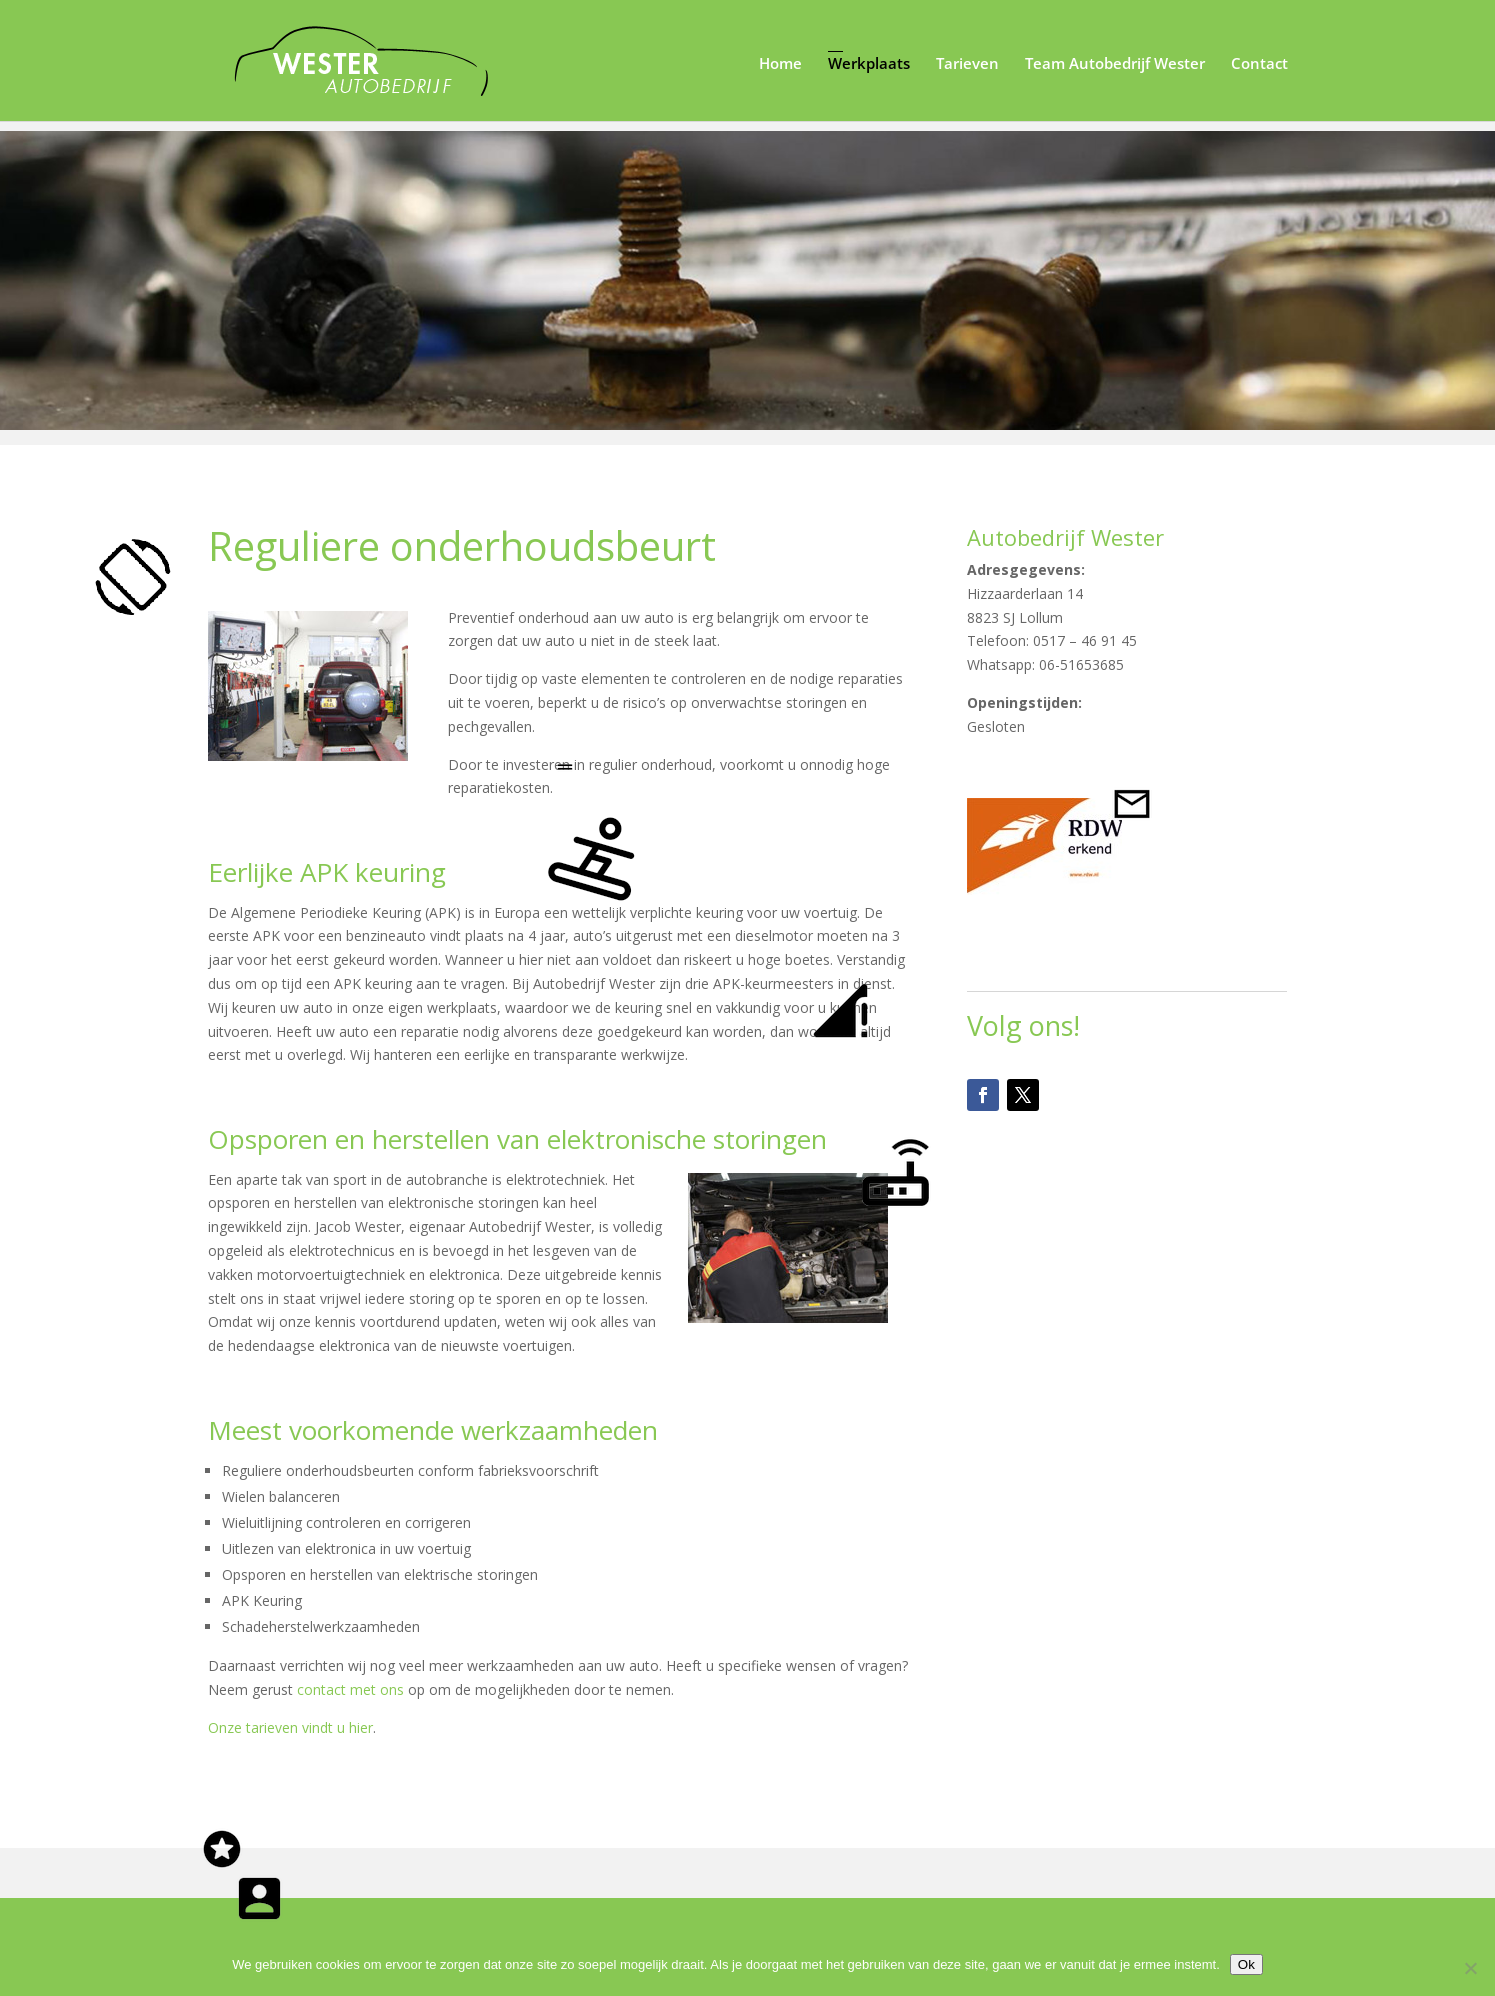 The width and height of the screenshot is (1495, 1996). Describe the element at coordinates (1132, 804) in the screenshot. I see `open your email inbox` at that location.